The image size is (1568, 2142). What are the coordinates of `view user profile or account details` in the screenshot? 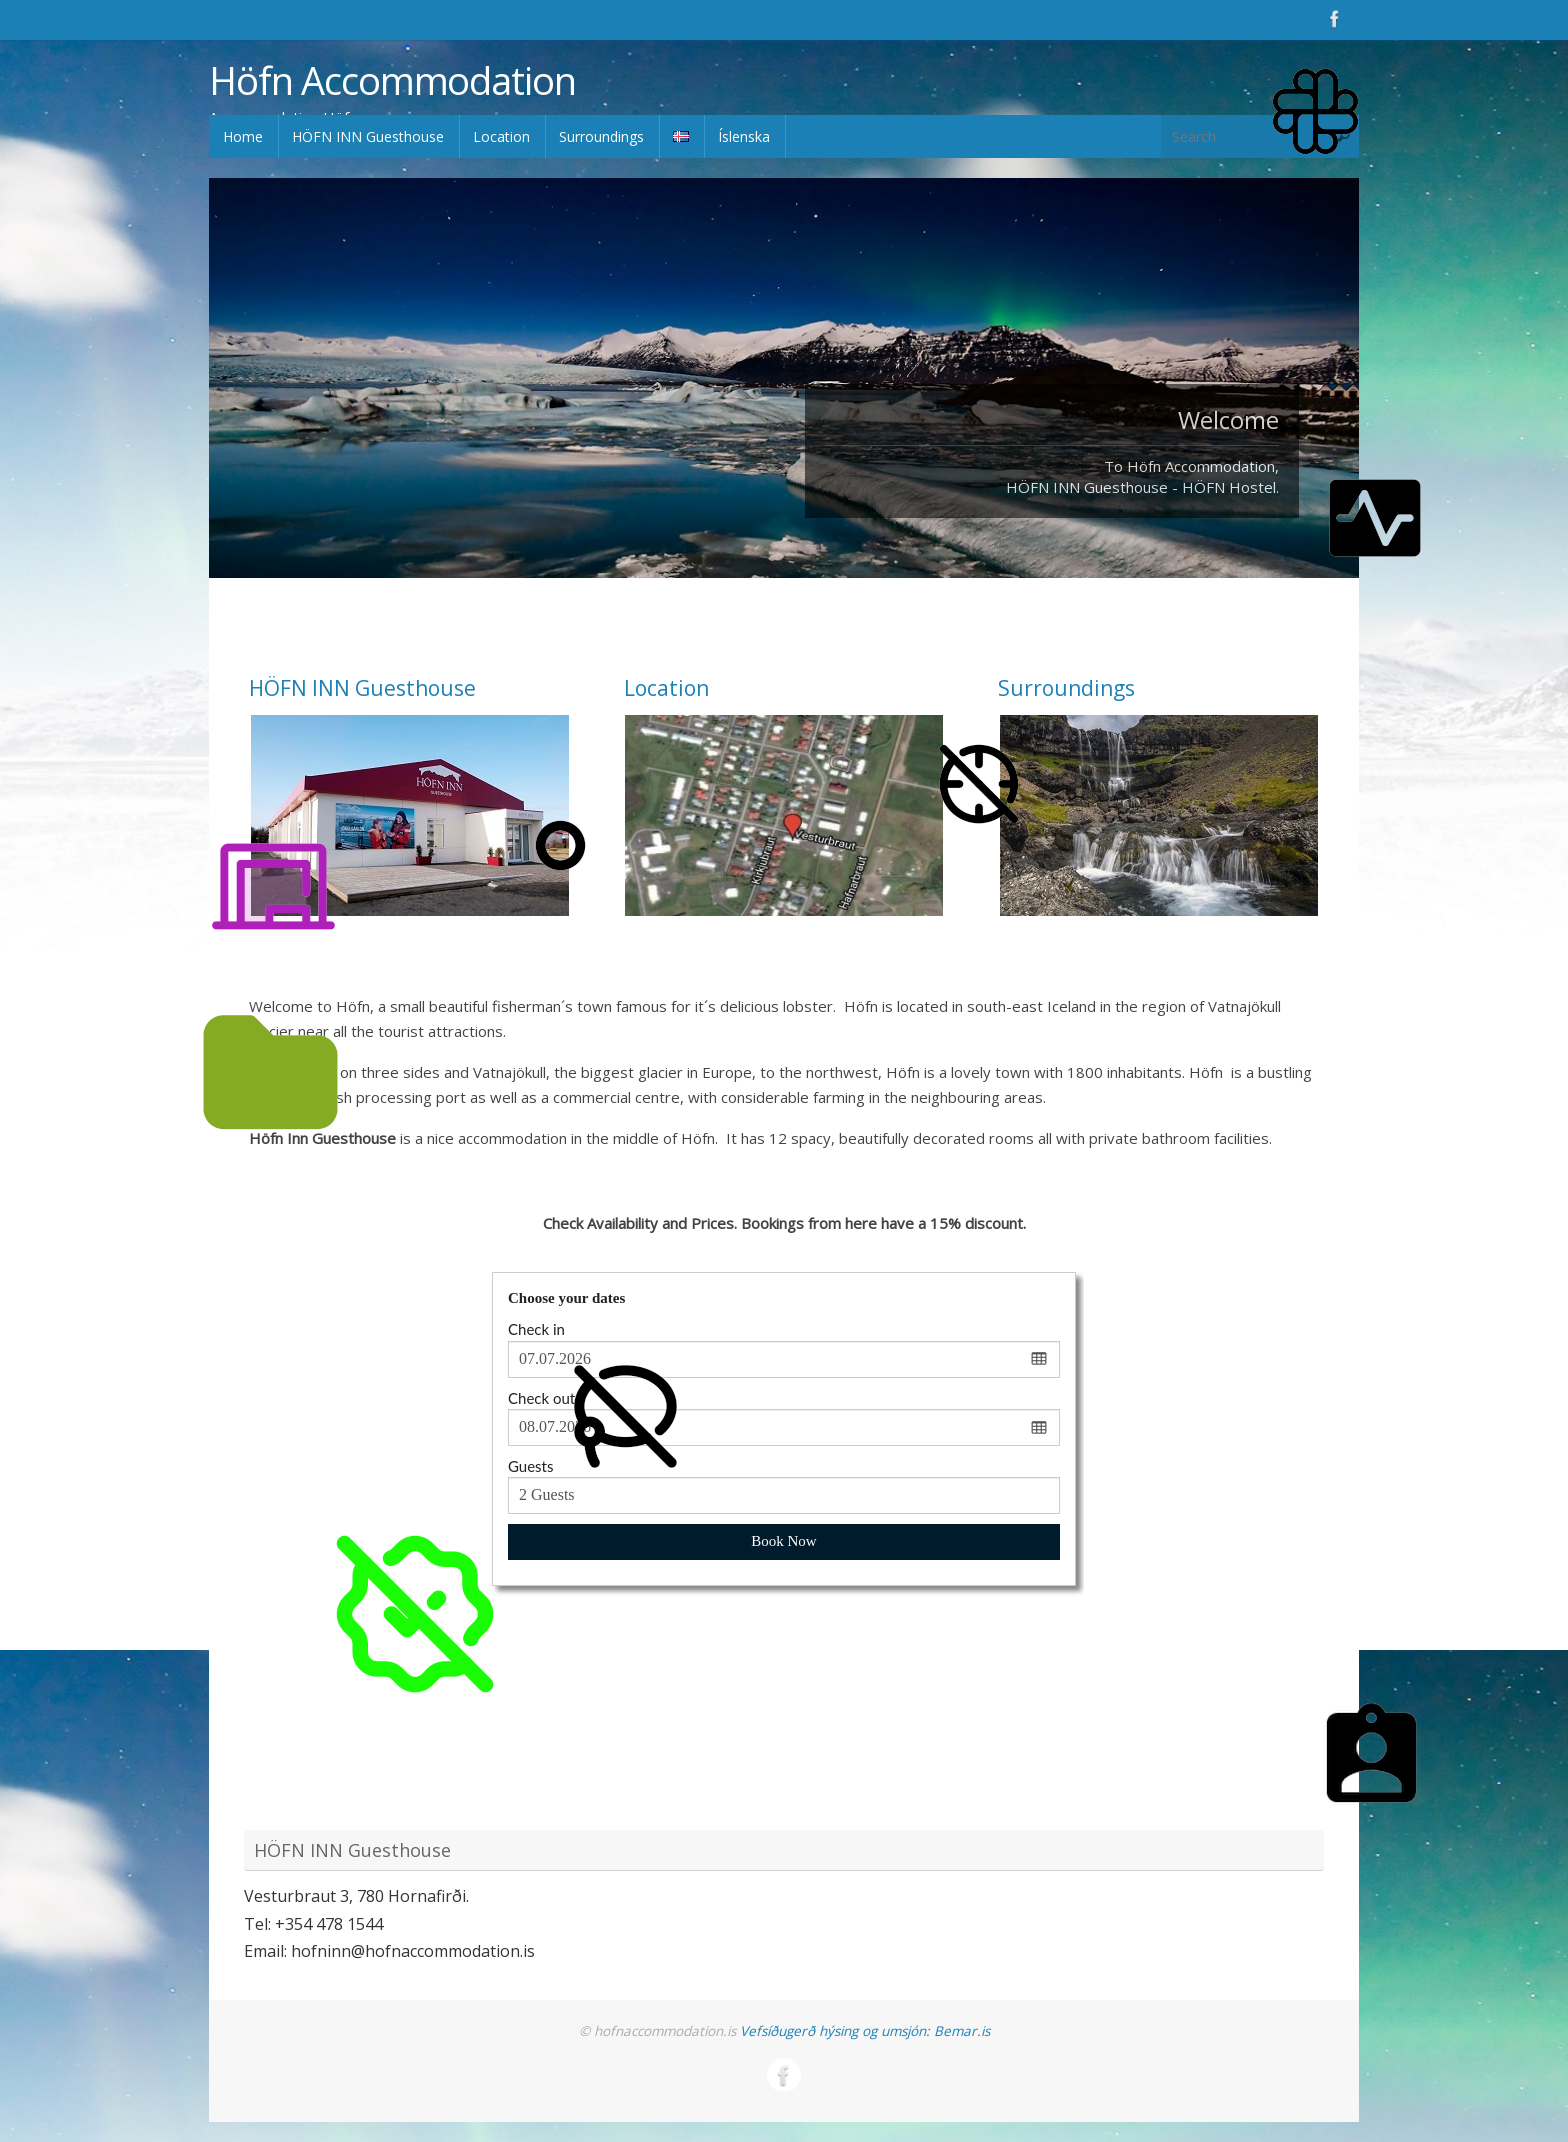 It's located at (1371, 1757).